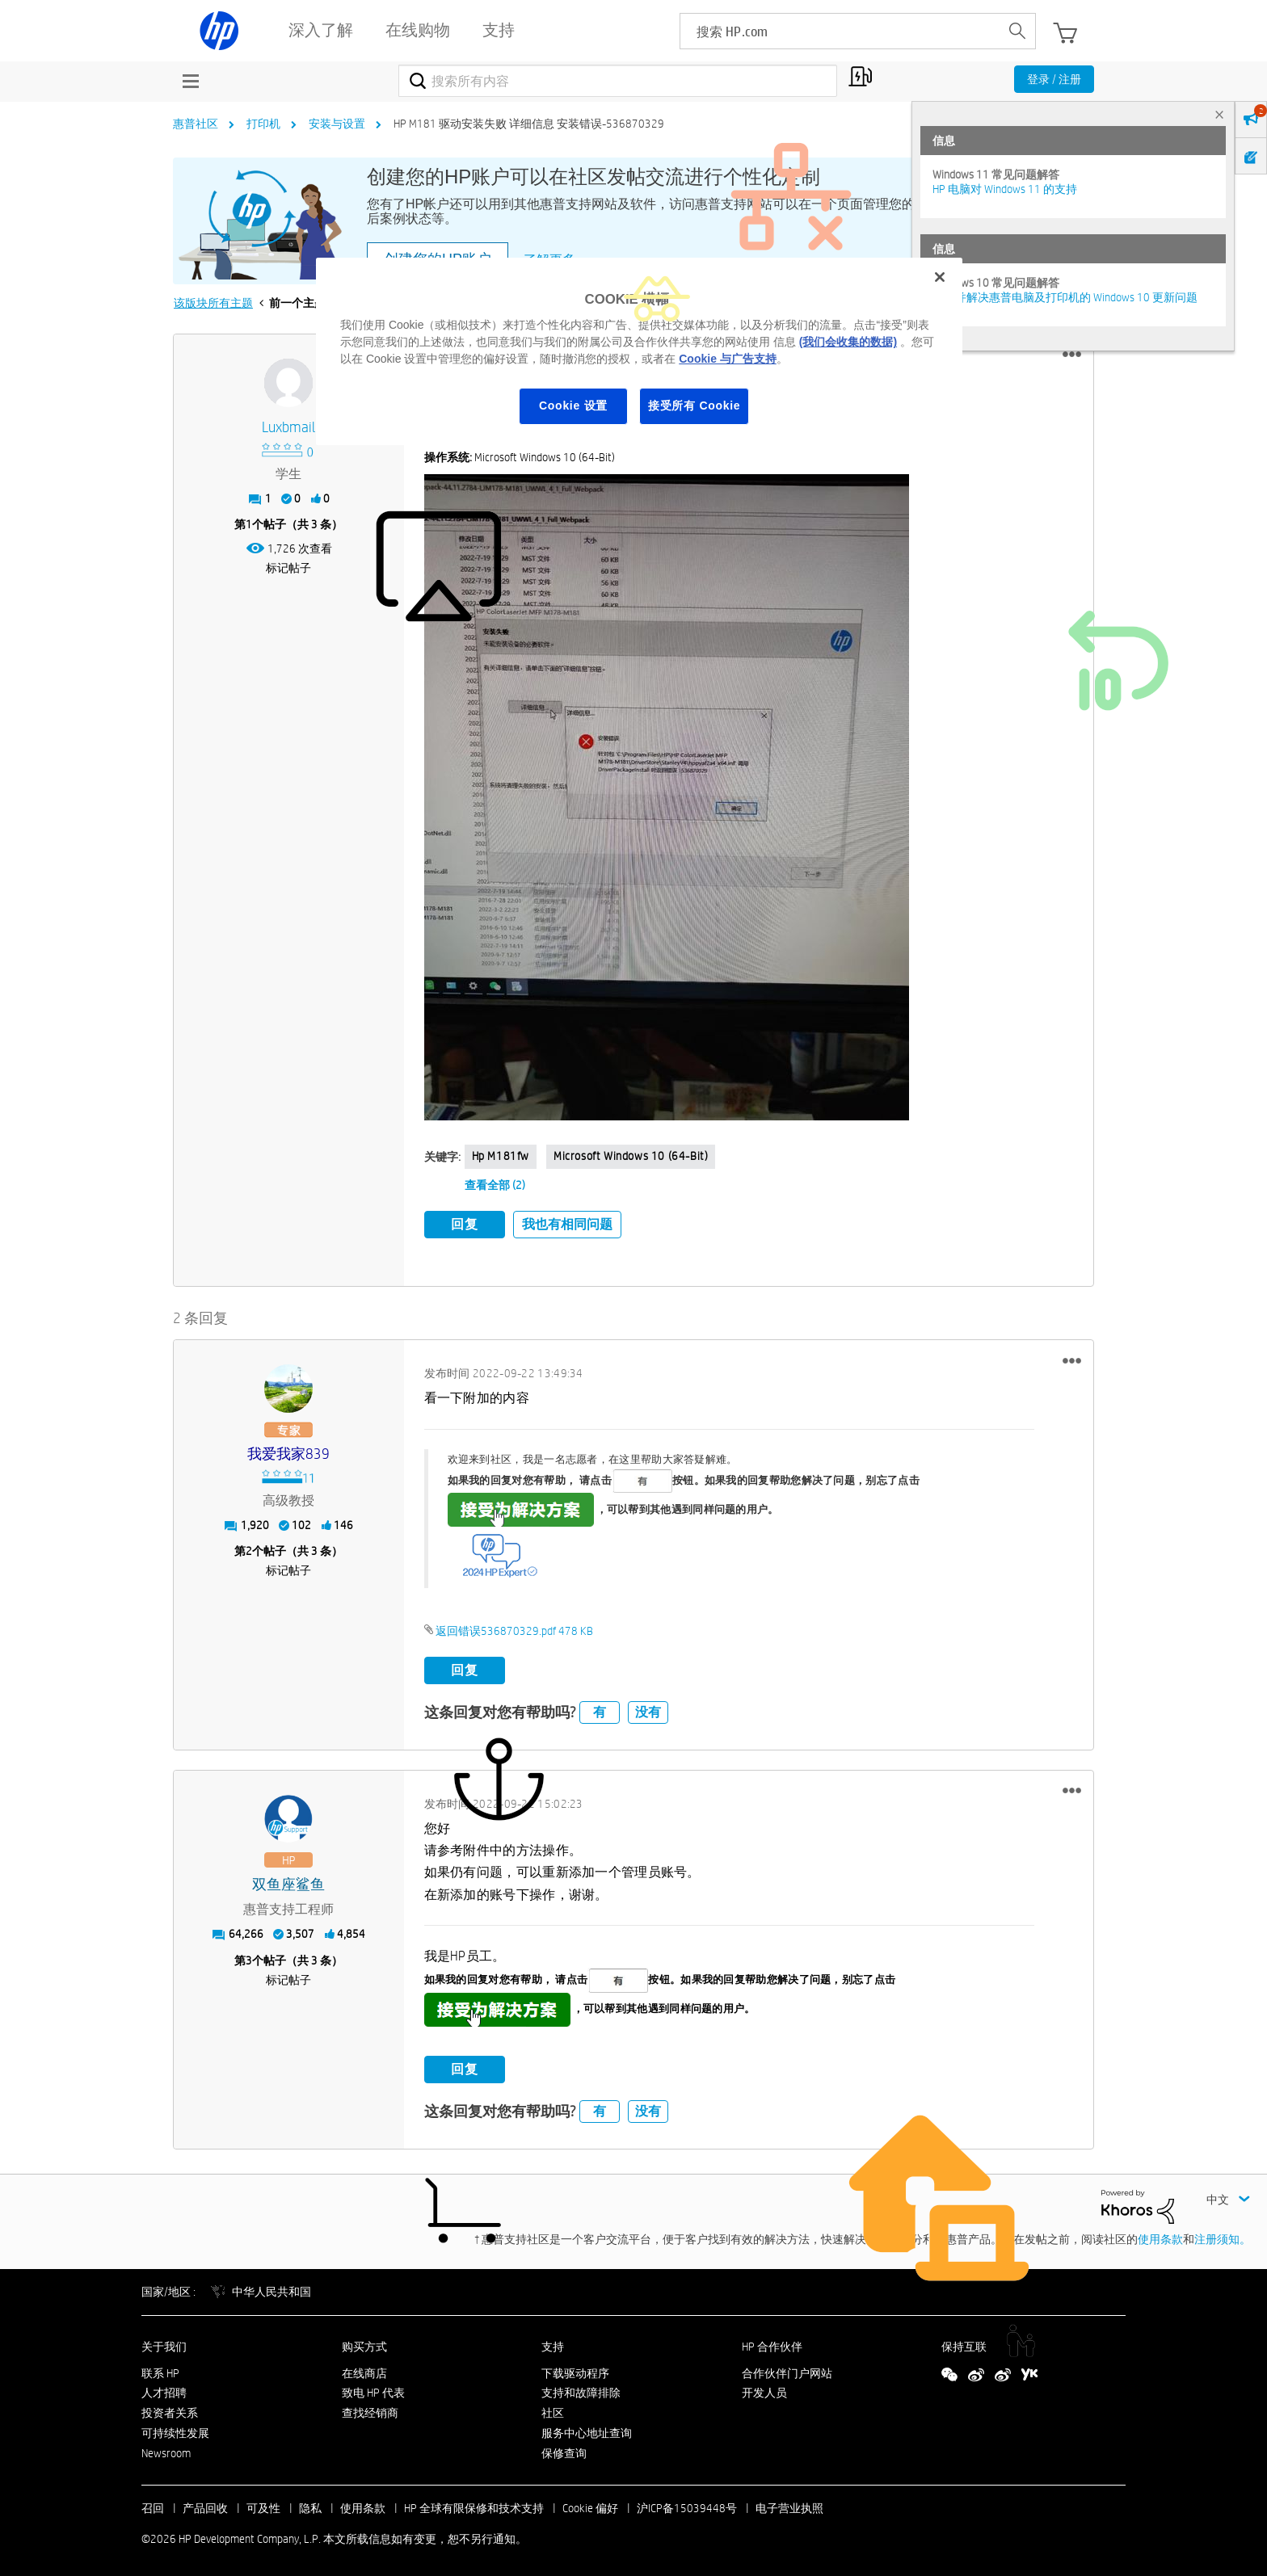 This screenshot has width=1267, height=2576. I want to click on stream content to an external display, so click(439, 564).